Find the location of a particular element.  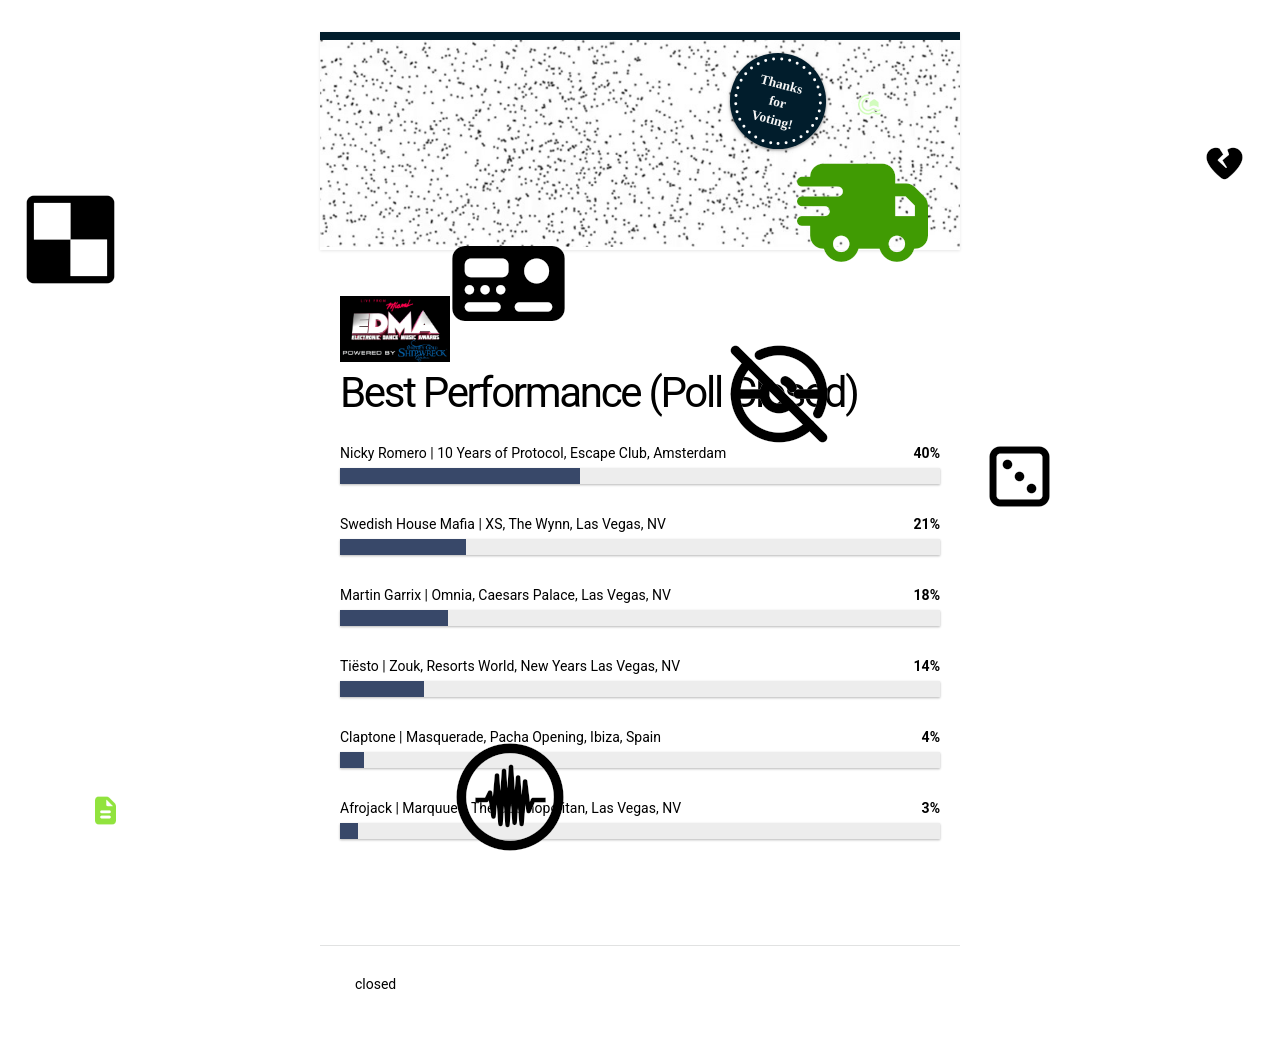

randomize or shuffle content is located at coordinates (1019, 476).